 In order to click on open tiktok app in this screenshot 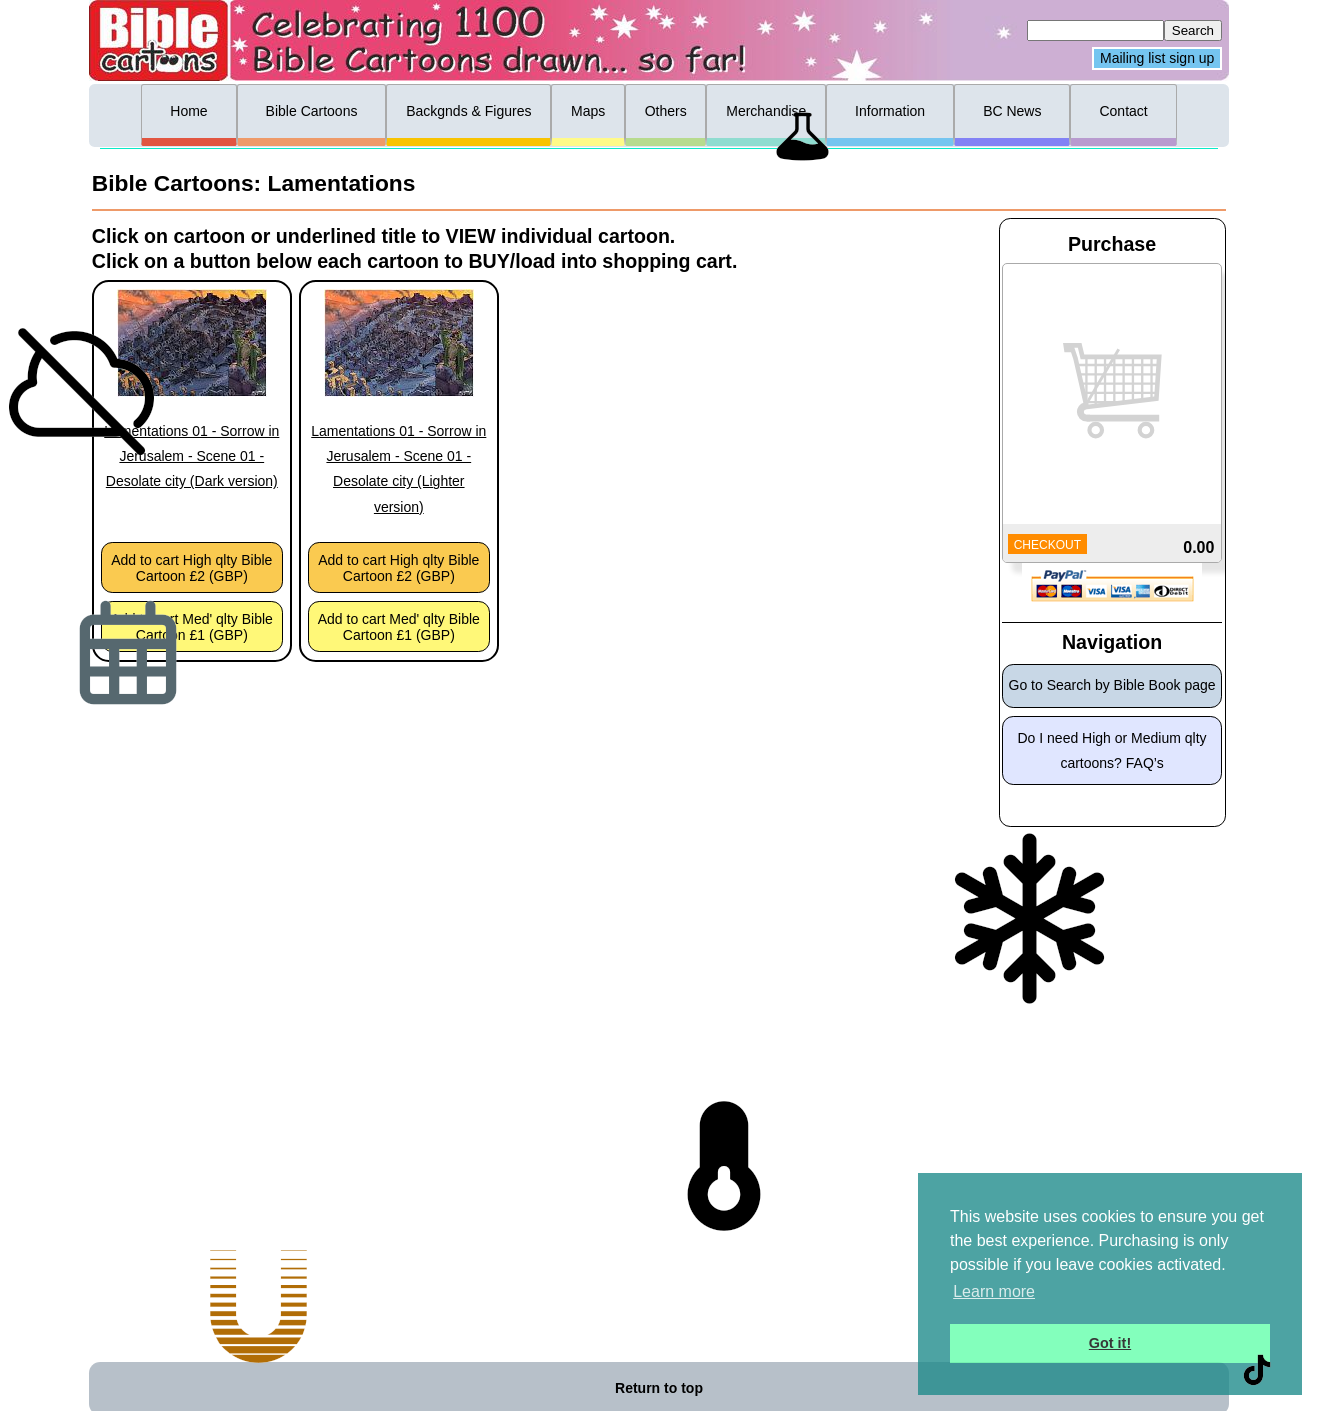, I will do `click(1257, 1370)`.